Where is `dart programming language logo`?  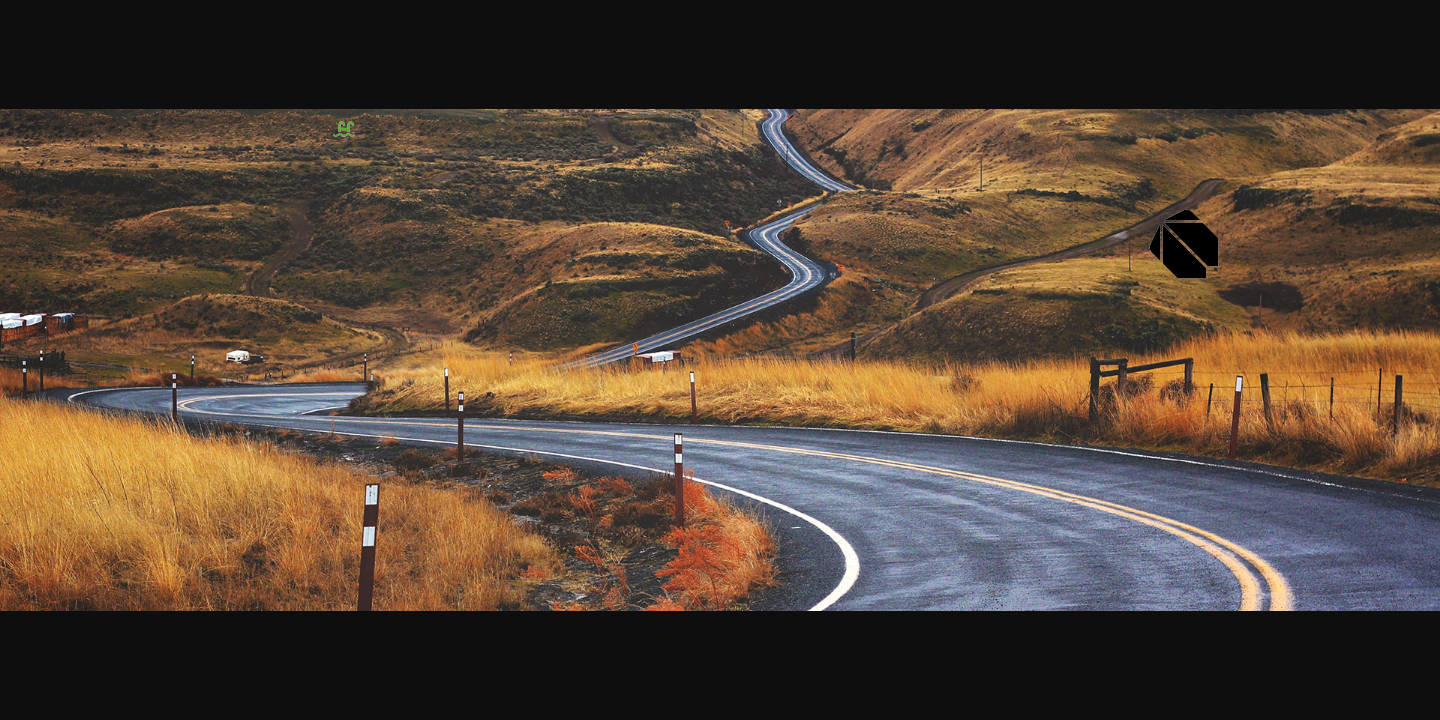
dart programming language logo is located at coordinates (1184, 244).